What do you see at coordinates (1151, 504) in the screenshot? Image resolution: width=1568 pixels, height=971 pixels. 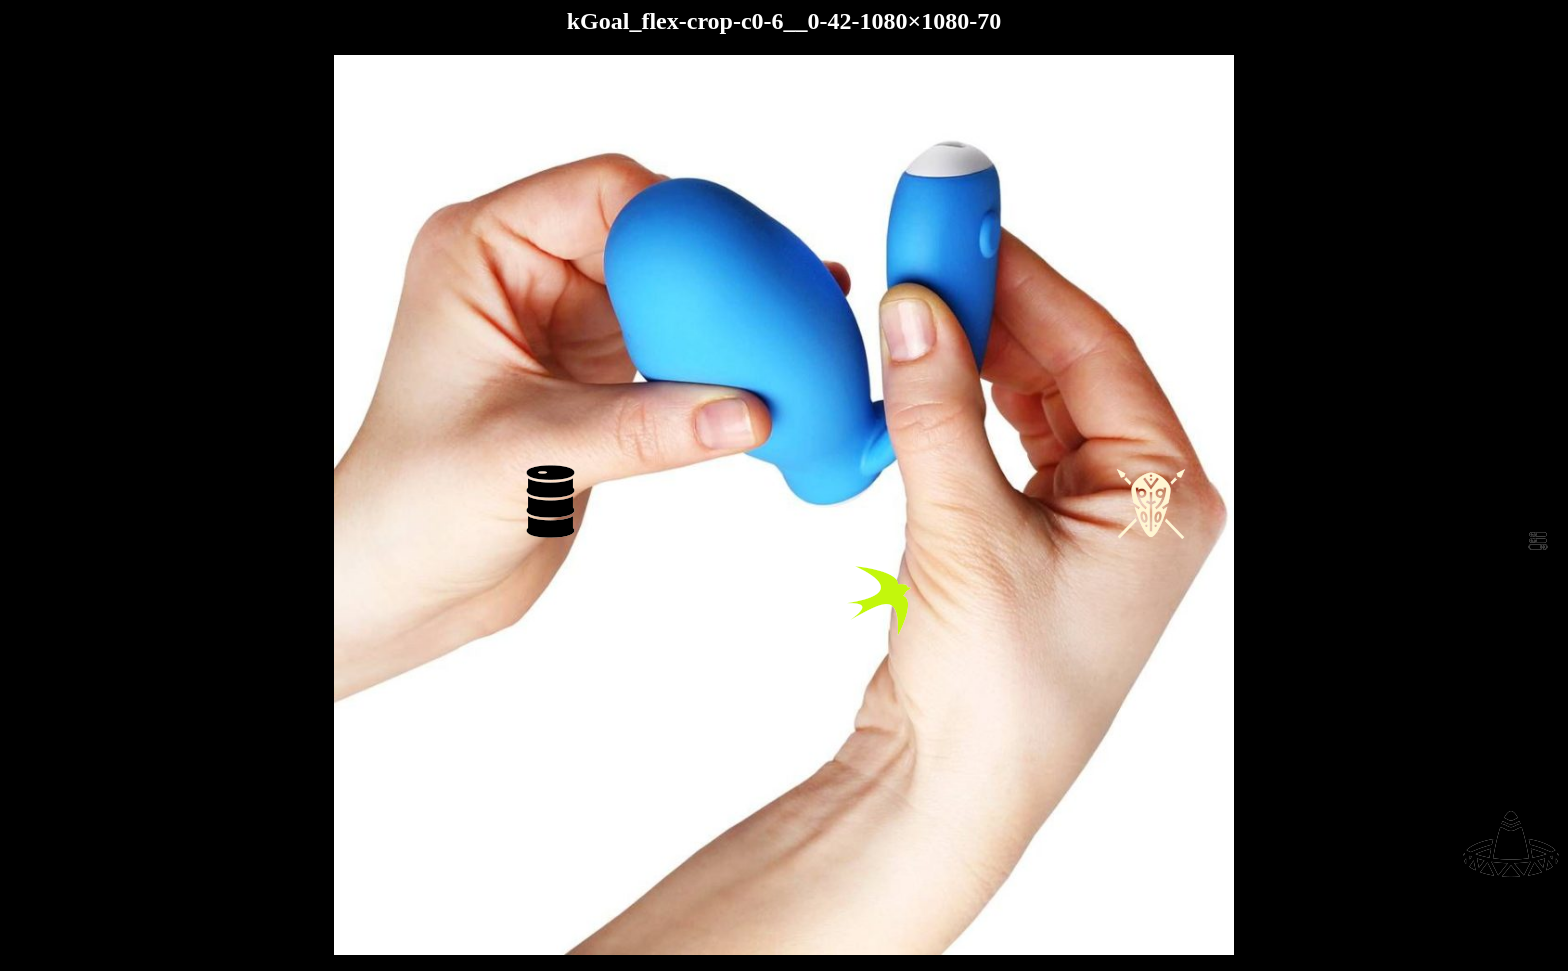 I see `tribal or warrior faction emblem in a game` at bounding box center [1151, 504].